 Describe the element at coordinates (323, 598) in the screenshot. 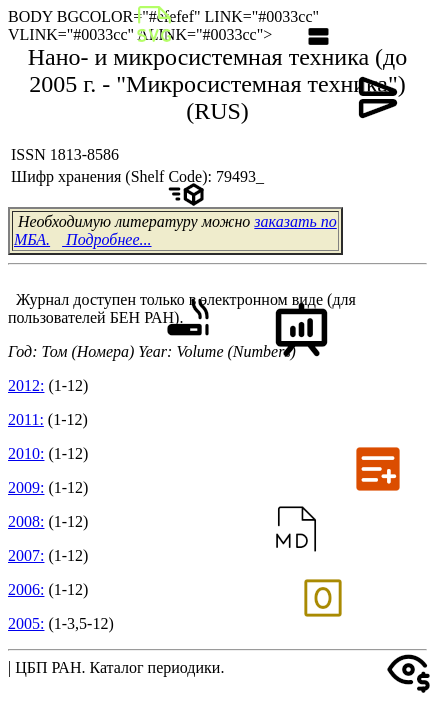

I see `indicates zero or null value` at that location.